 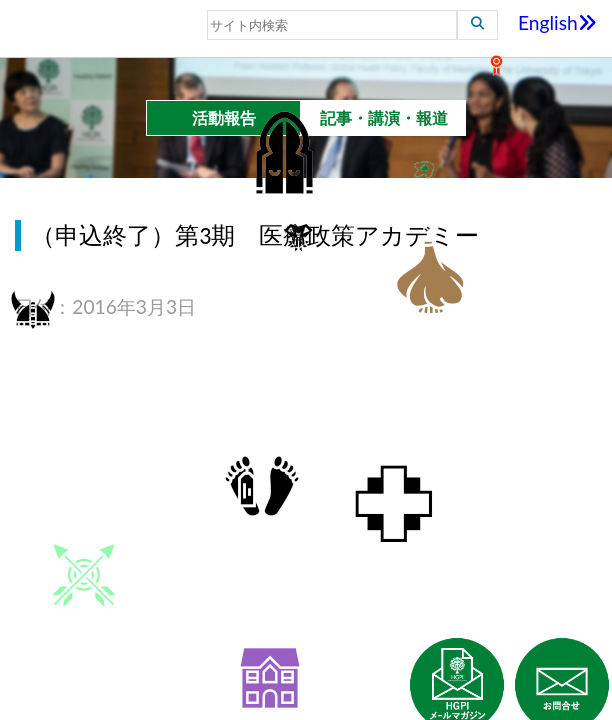 I want to click on access health or medical features, so click(x=394, y=503).